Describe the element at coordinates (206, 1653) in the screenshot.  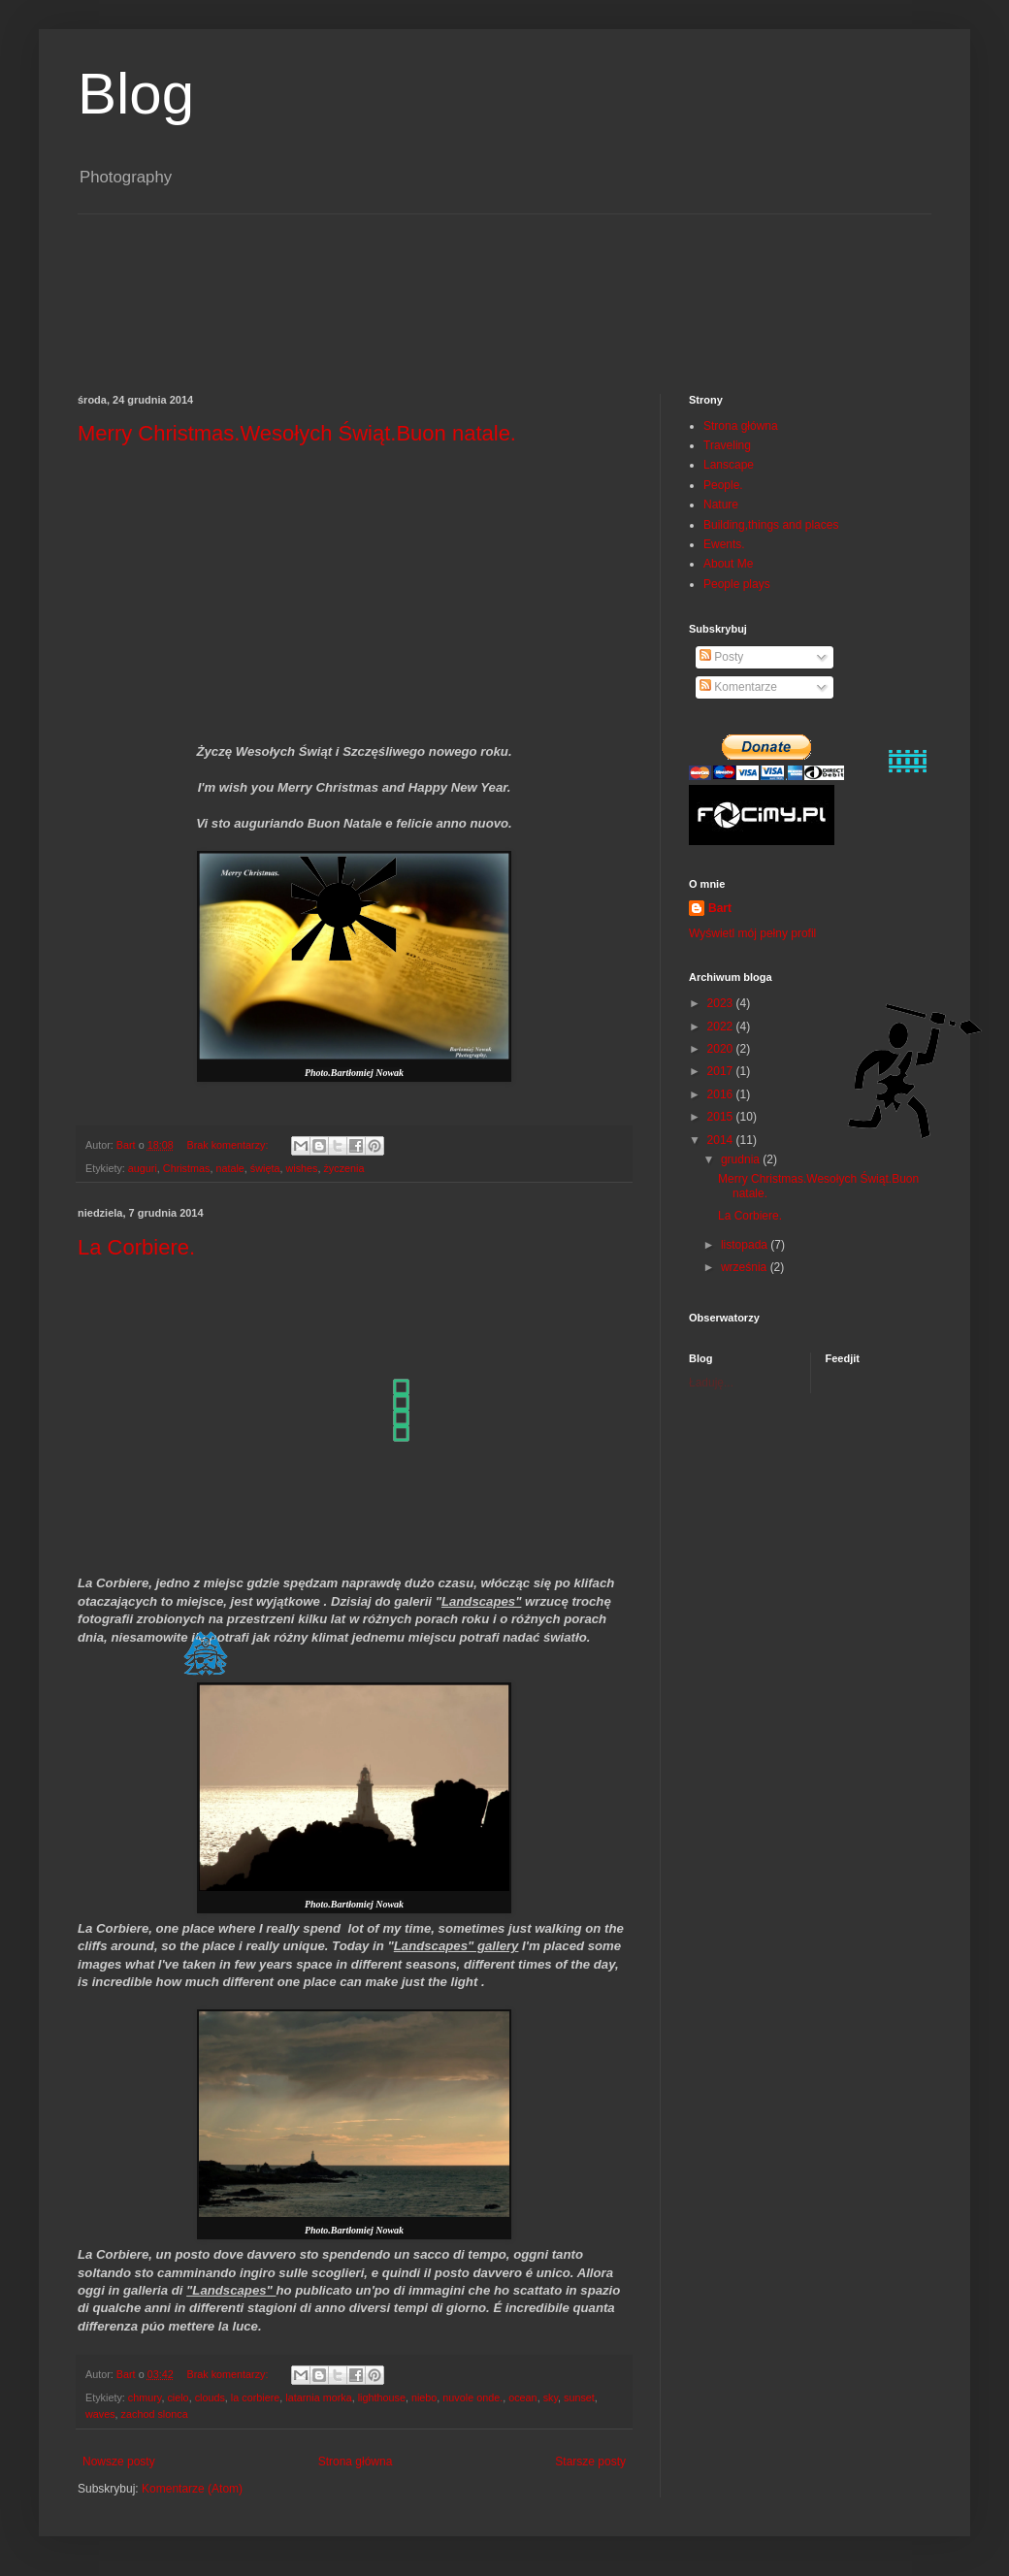
I see `select pirate captain character or avatar` at that location.